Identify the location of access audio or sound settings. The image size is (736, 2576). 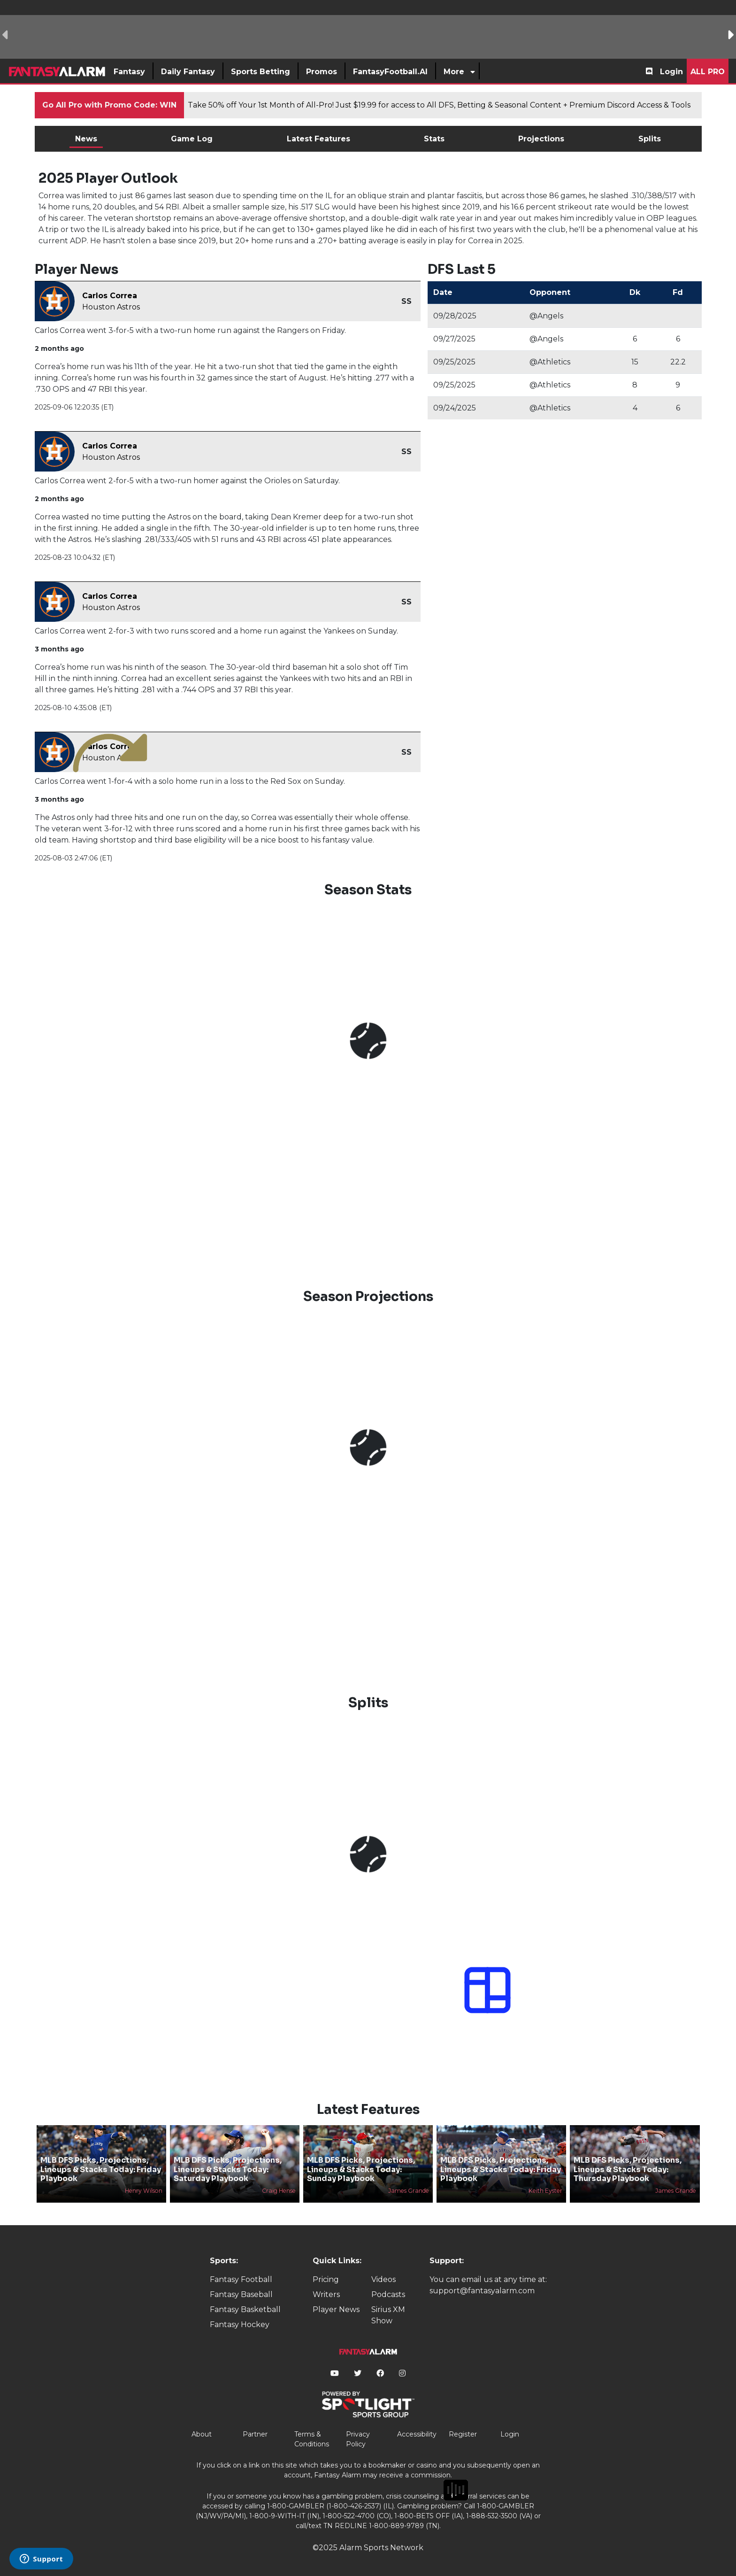
(456, 2490).